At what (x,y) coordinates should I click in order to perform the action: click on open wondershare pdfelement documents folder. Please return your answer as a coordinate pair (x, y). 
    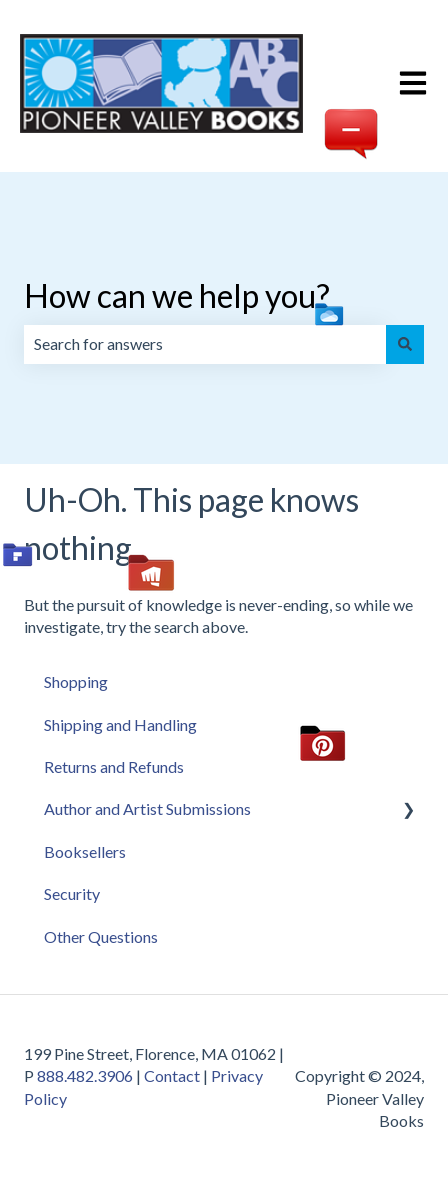
    Looking at the image, I should click on (17, 555).